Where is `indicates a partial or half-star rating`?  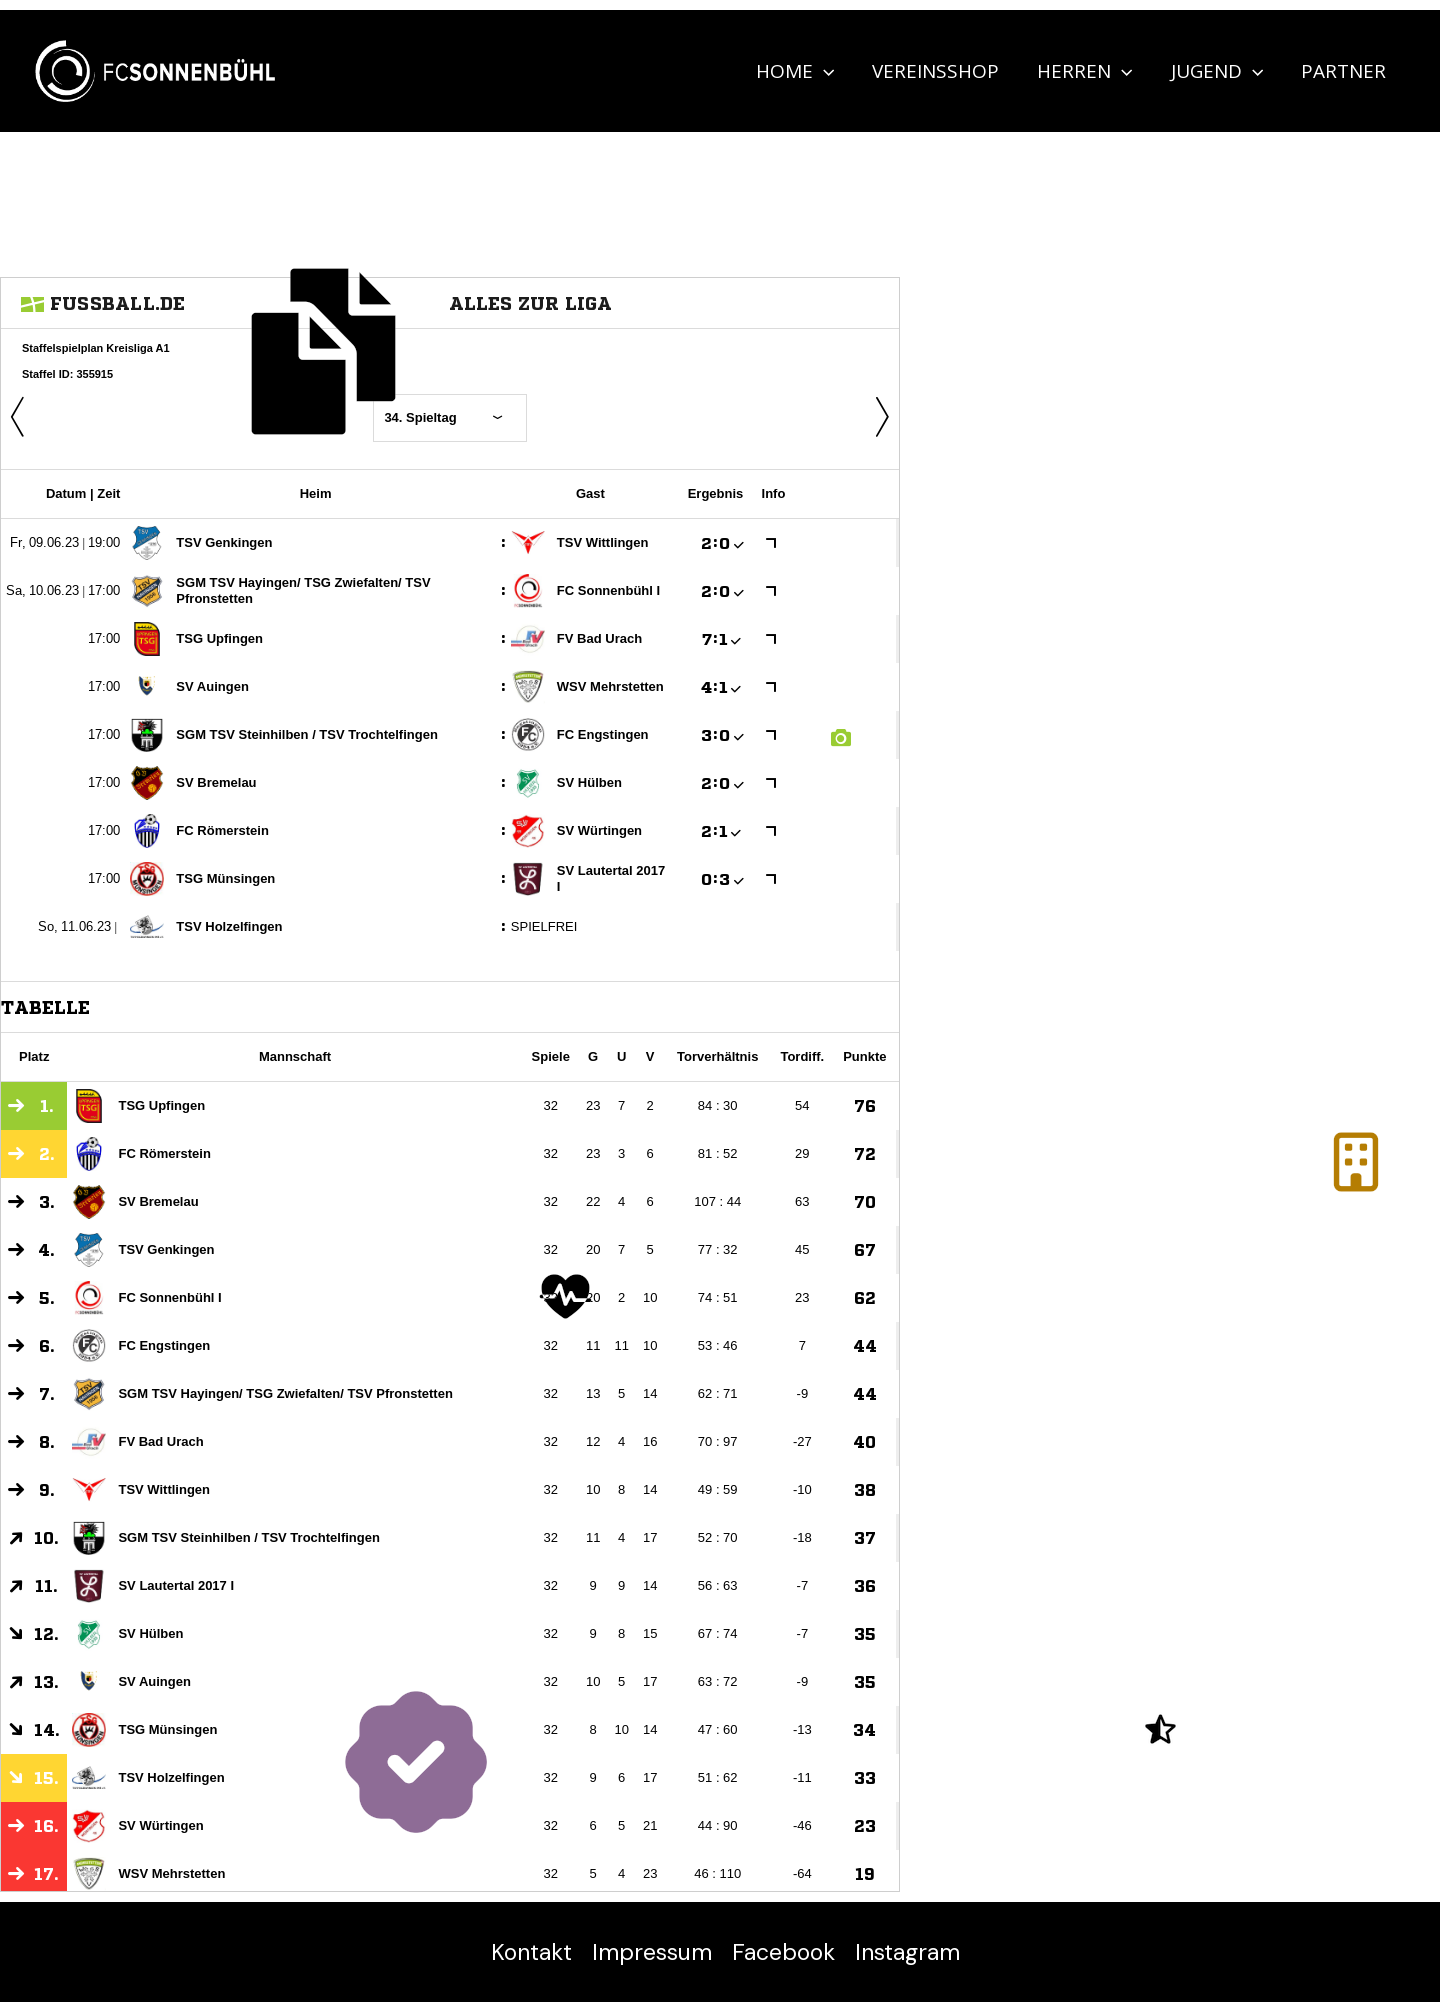
indicates a partial or half-star rating is located at coordinates (1160, 1729).